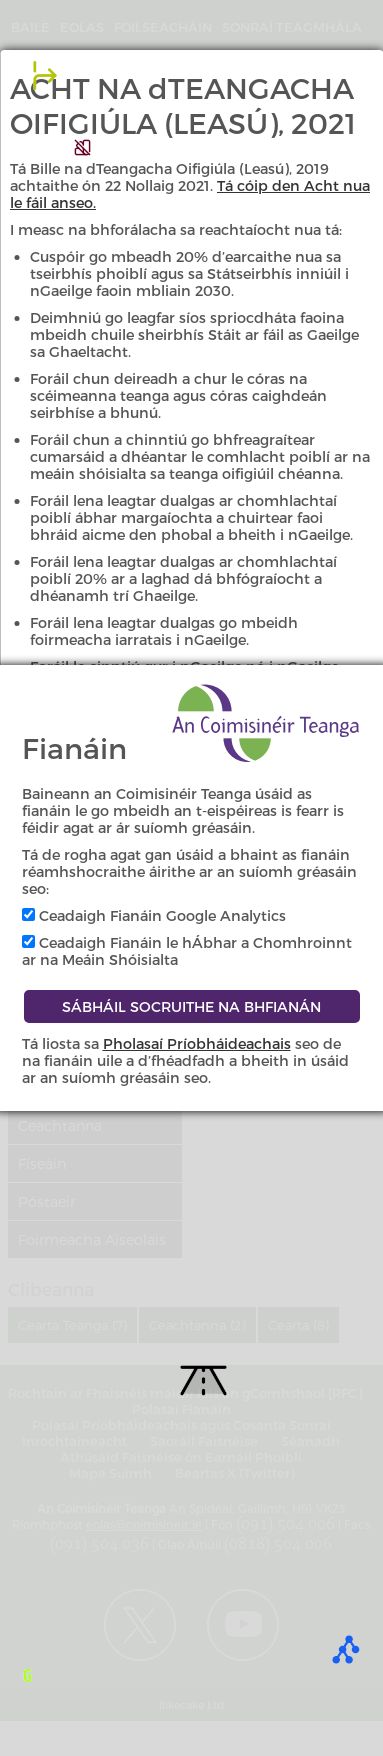 The height and width of the screenshot is (1756, 383). Describe the element at coordinates (27, 1675) in the screenshot. I see `indicates items starting with the letter G` at that location.